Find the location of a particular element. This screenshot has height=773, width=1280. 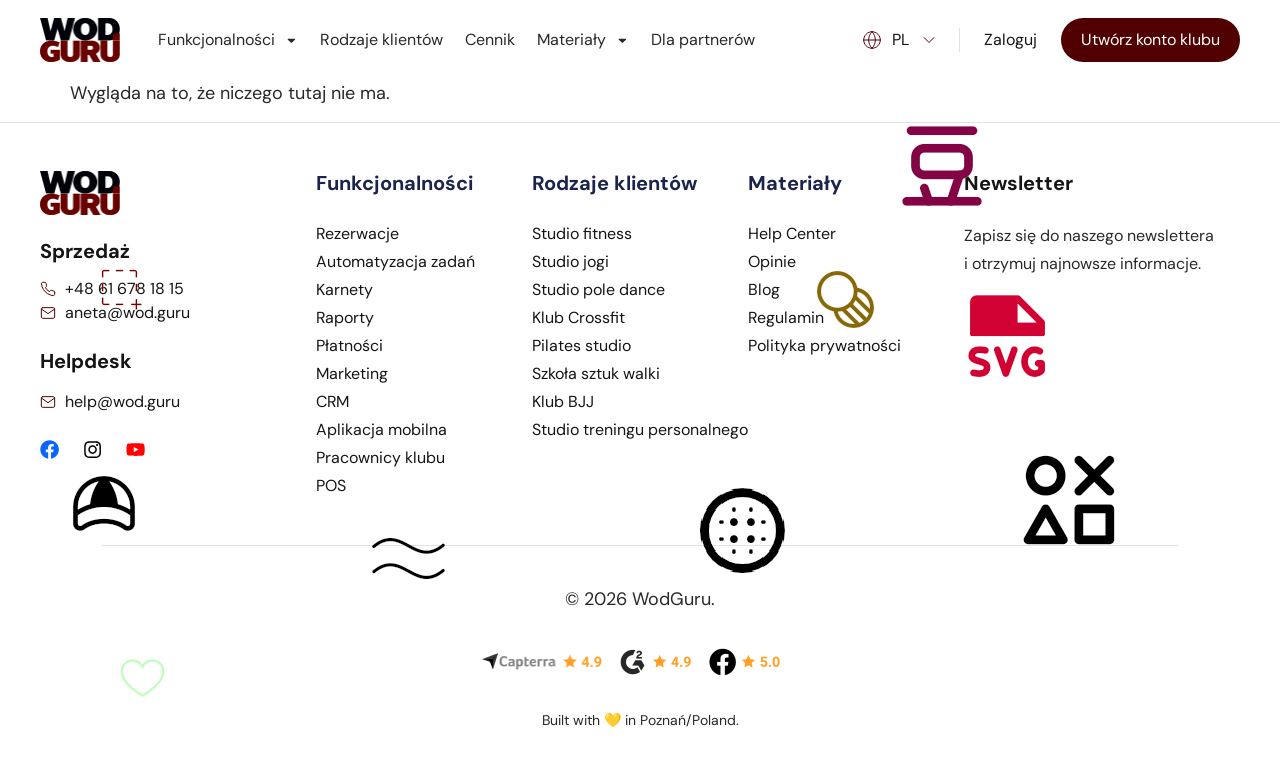

indicates approximate or estimated value is located at coordinates (408, 558).